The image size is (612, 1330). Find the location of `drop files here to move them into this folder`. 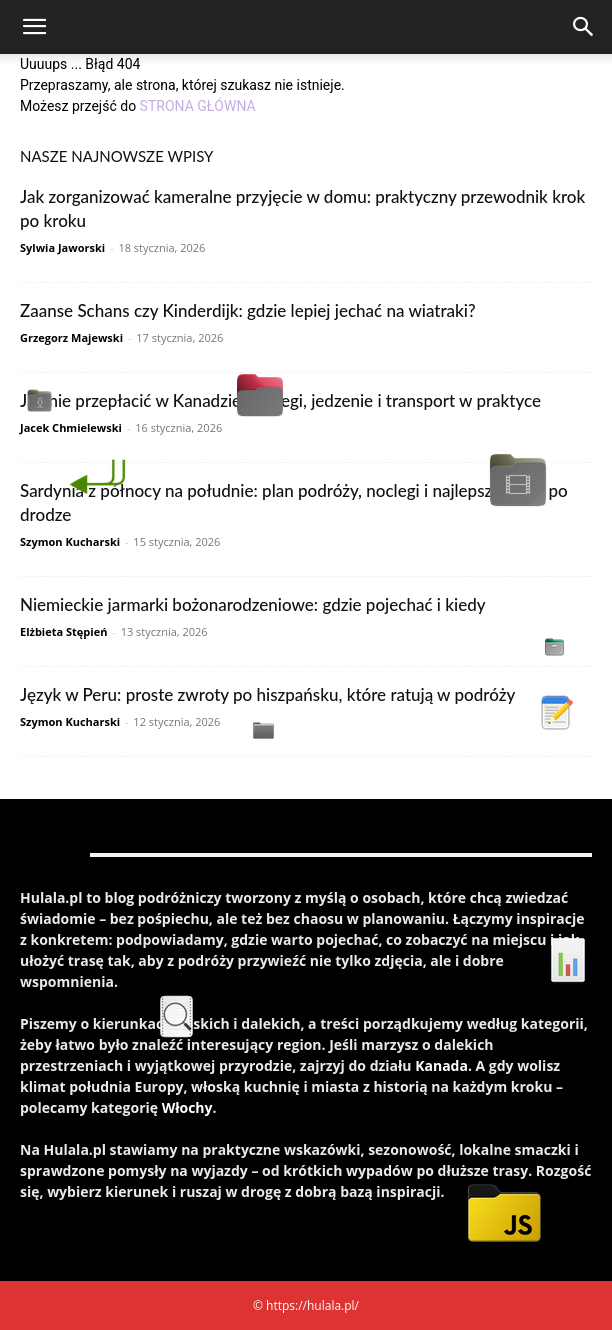

drop files here to move them into this folder is located at coordinates (260, 395).